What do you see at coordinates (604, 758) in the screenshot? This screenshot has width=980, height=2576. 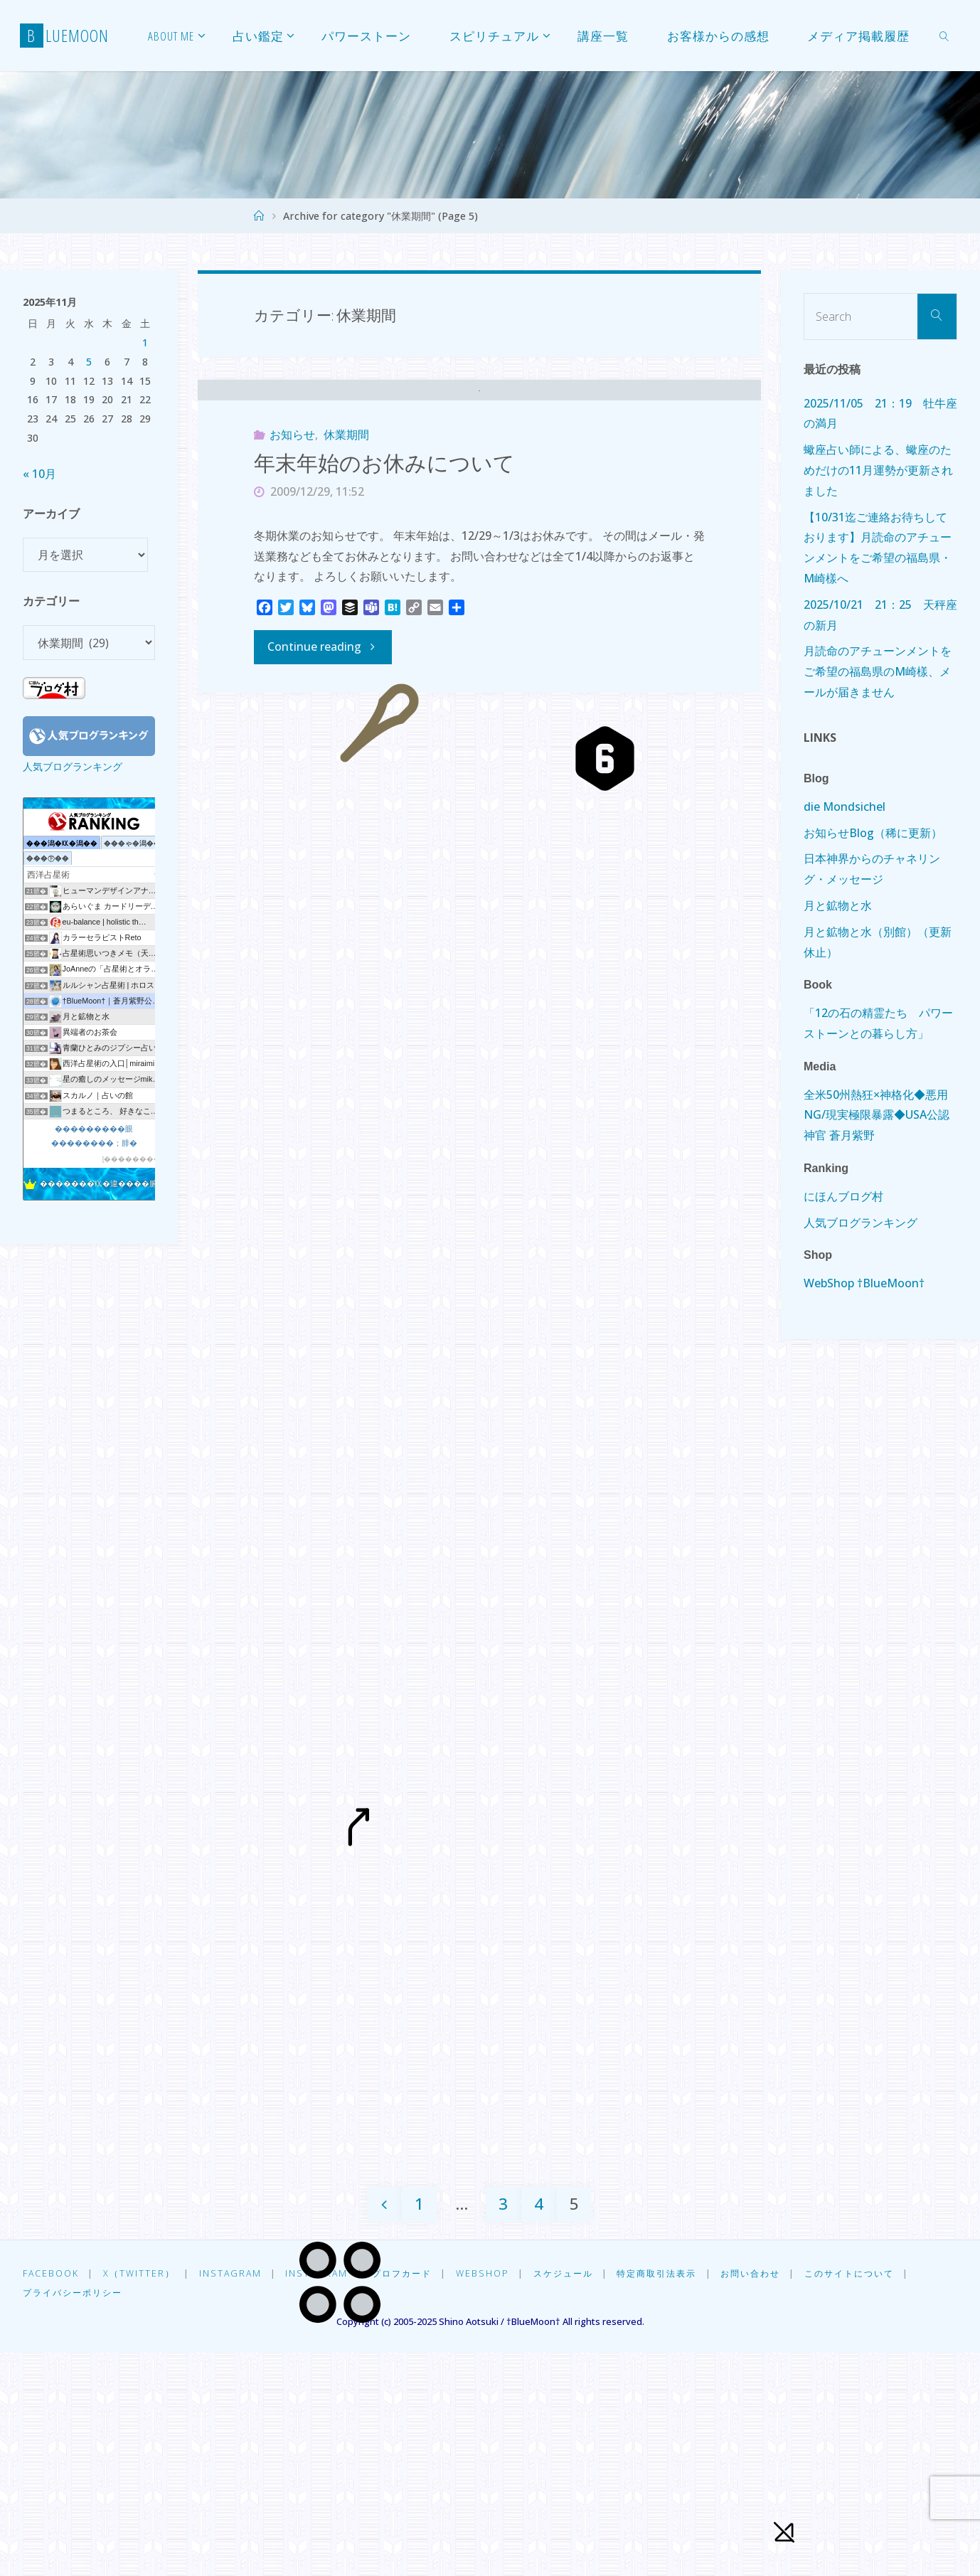 I see `indicates step 6 in a multi-step process` at bounding box center [604, 758].